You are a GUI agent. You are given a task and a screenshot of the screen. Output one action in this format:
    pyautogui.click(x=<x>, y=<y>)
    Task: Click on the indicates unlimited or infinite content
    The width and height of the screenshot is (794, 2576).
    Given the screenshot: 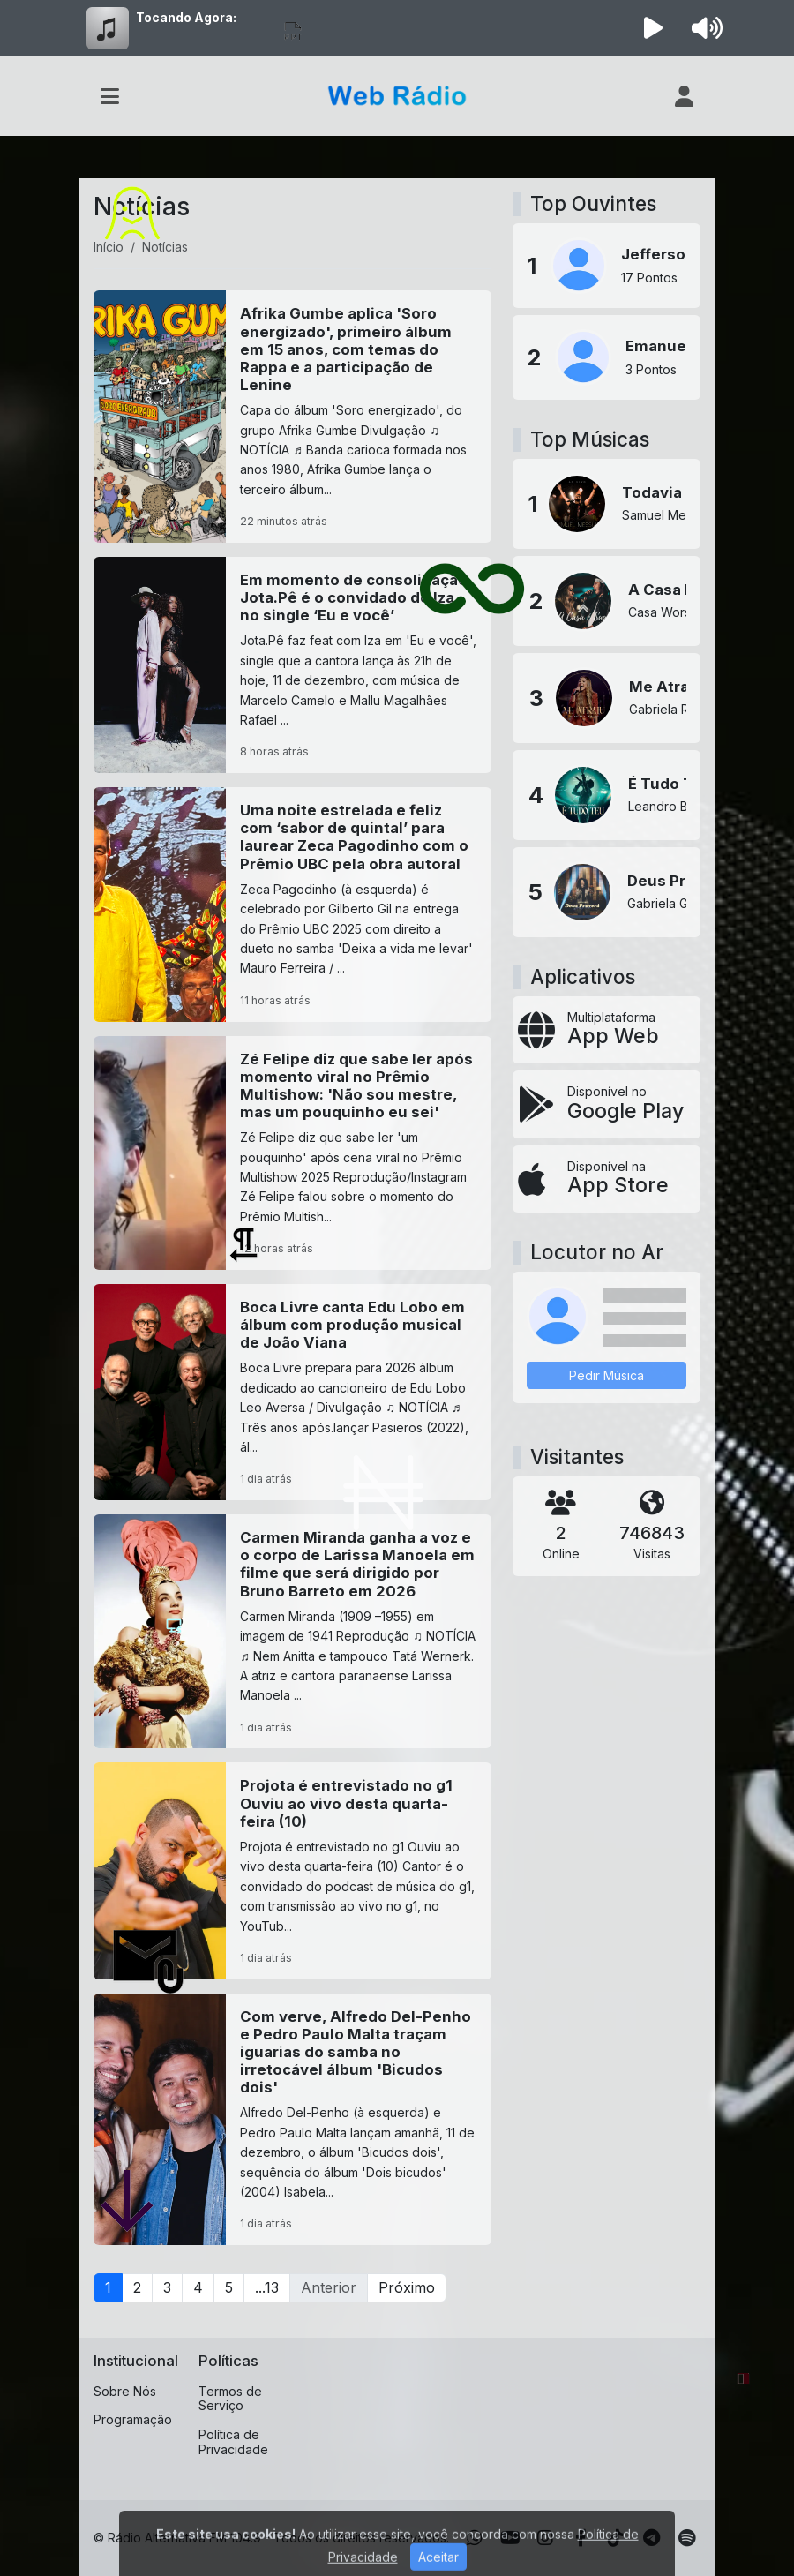 What is the action you would take?
    pyautogui.click(x=472, y=589)
    